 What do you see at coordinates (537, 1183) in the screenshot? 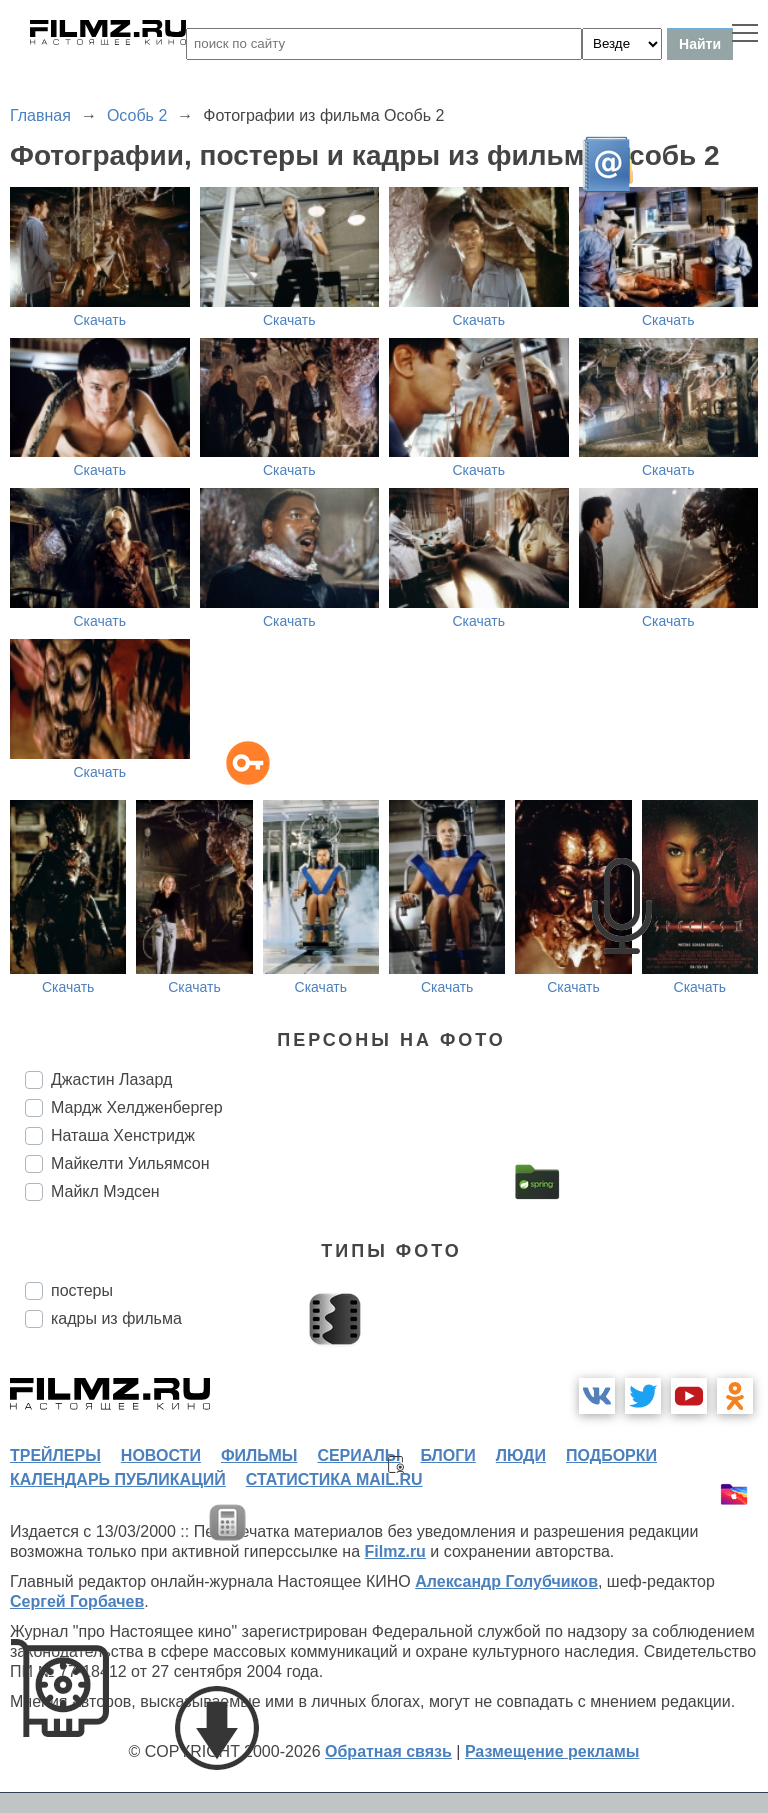
I see `open spring framework project folder` at bounding box center [537, 1183].